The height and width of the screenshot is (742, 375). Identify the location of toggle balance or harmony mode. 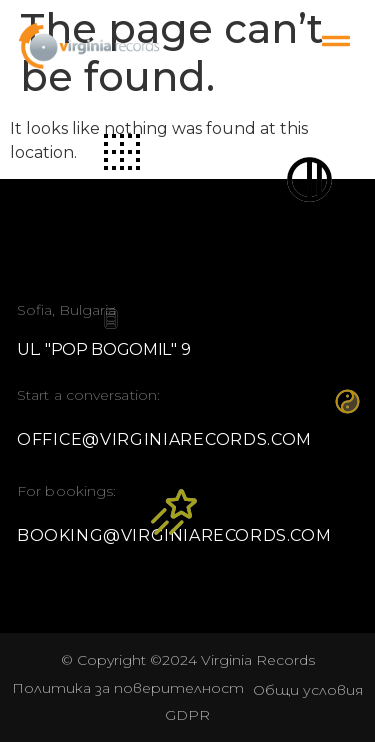
(347, 401).